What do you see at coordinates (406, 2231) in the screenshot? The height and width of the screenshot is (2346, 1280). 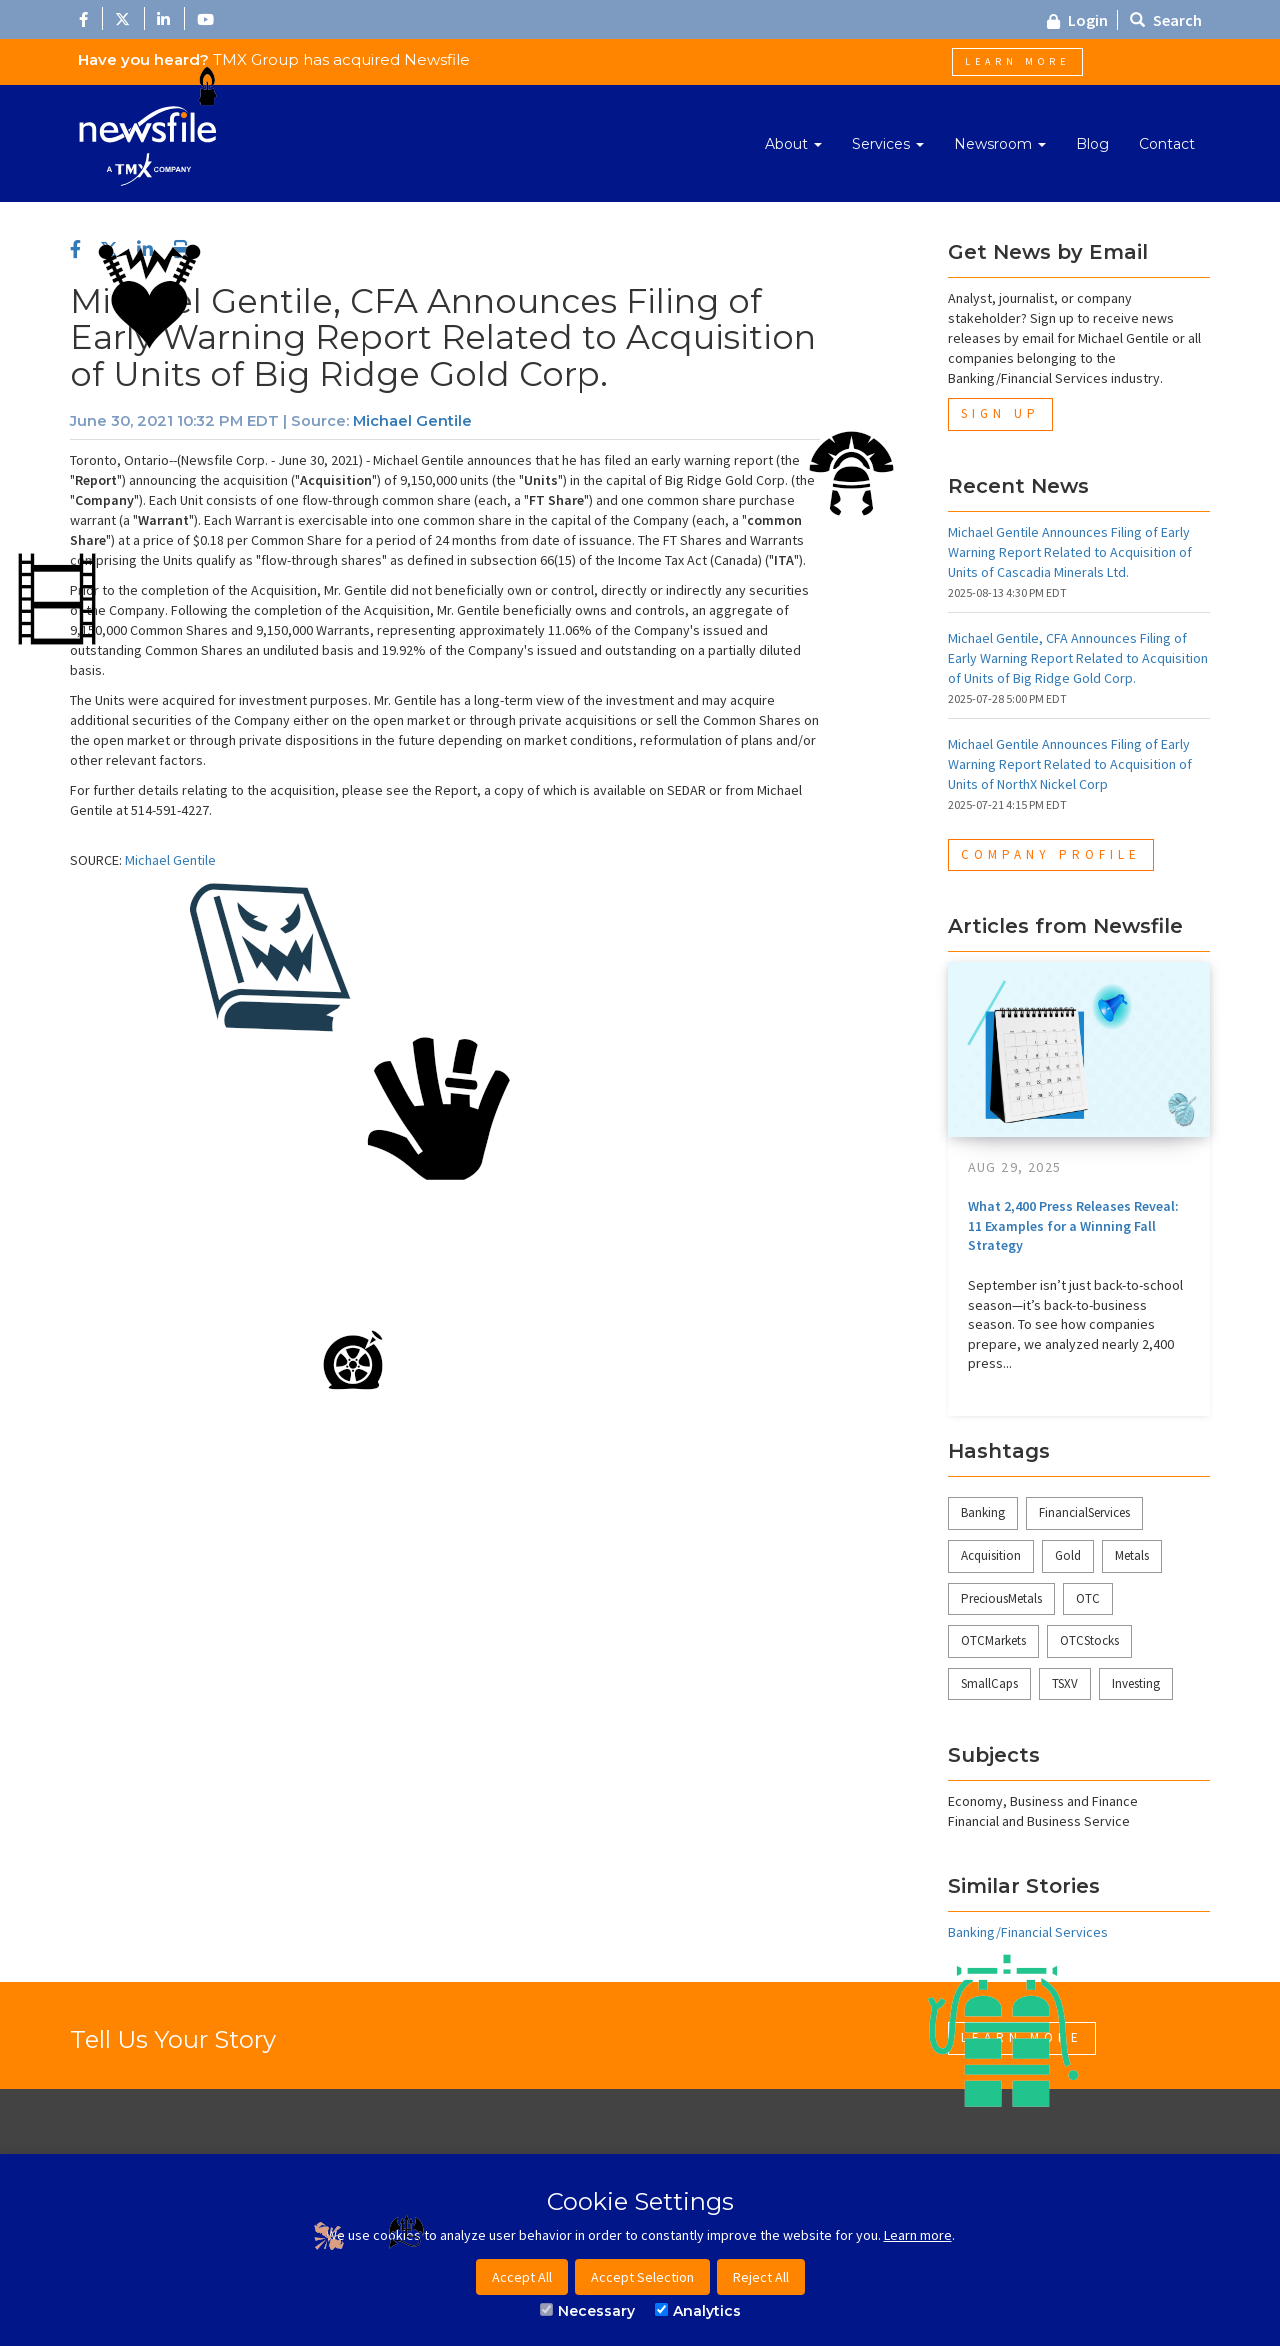 I see `select a devil or demon character` at bounding box center [406, 2231].